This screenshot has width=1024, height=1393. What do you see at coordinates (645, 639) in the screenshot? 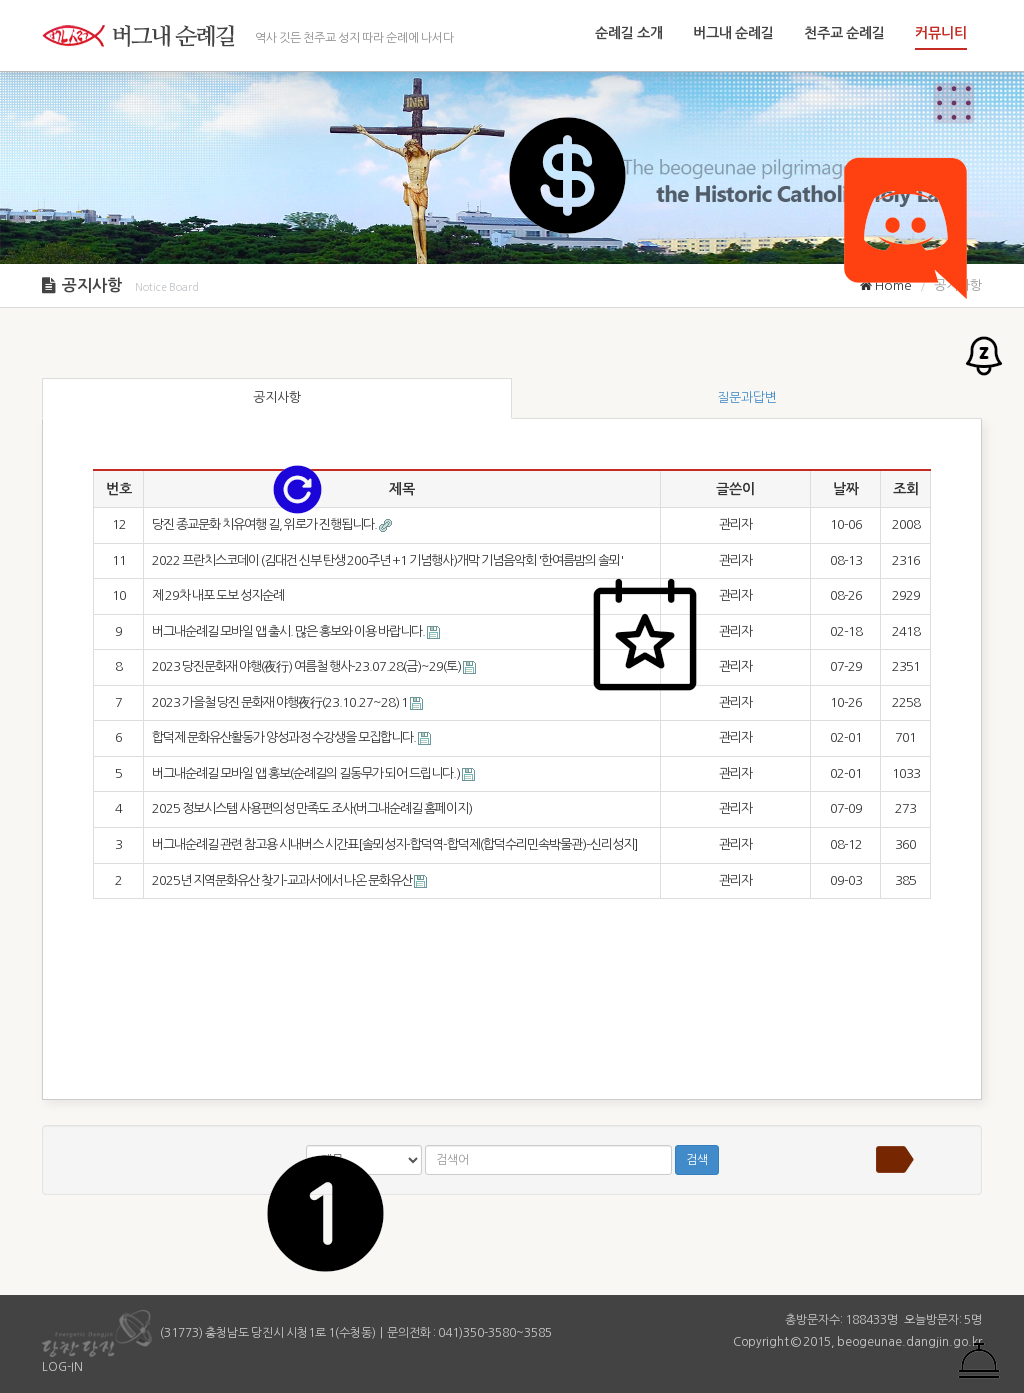
I see `view favorite or starred events` at bounding box center [645, 639].